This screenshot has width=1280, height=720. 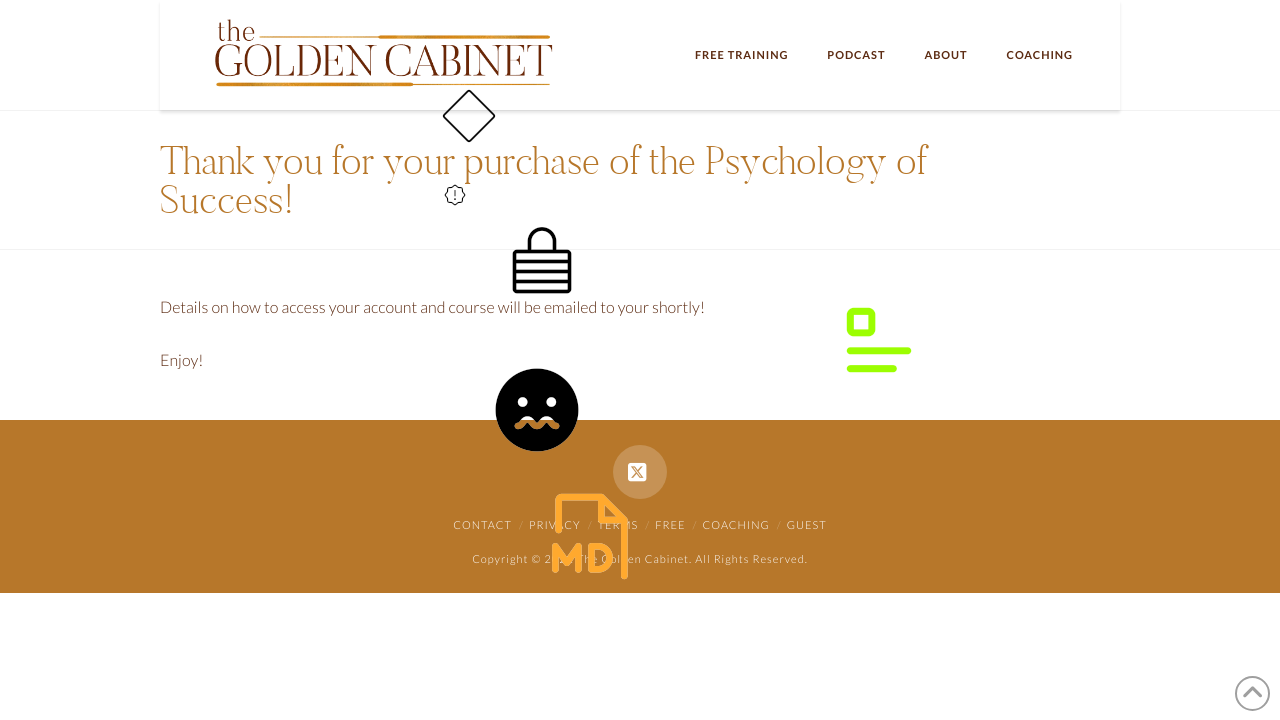 What do you see at coordinates (537, 410) in the screenshot?
I see `indicates a nervous or anxious status` at bounding box center [537, 410].